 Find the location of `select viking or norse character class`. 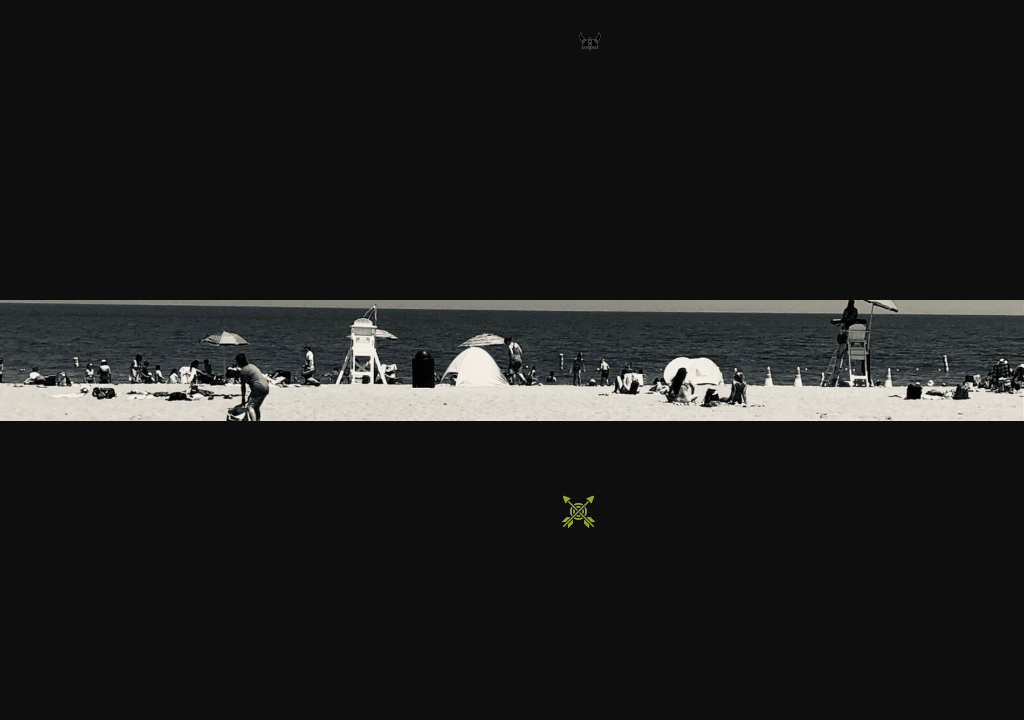

select viking or norse character class is located at coordinates (590, 41).